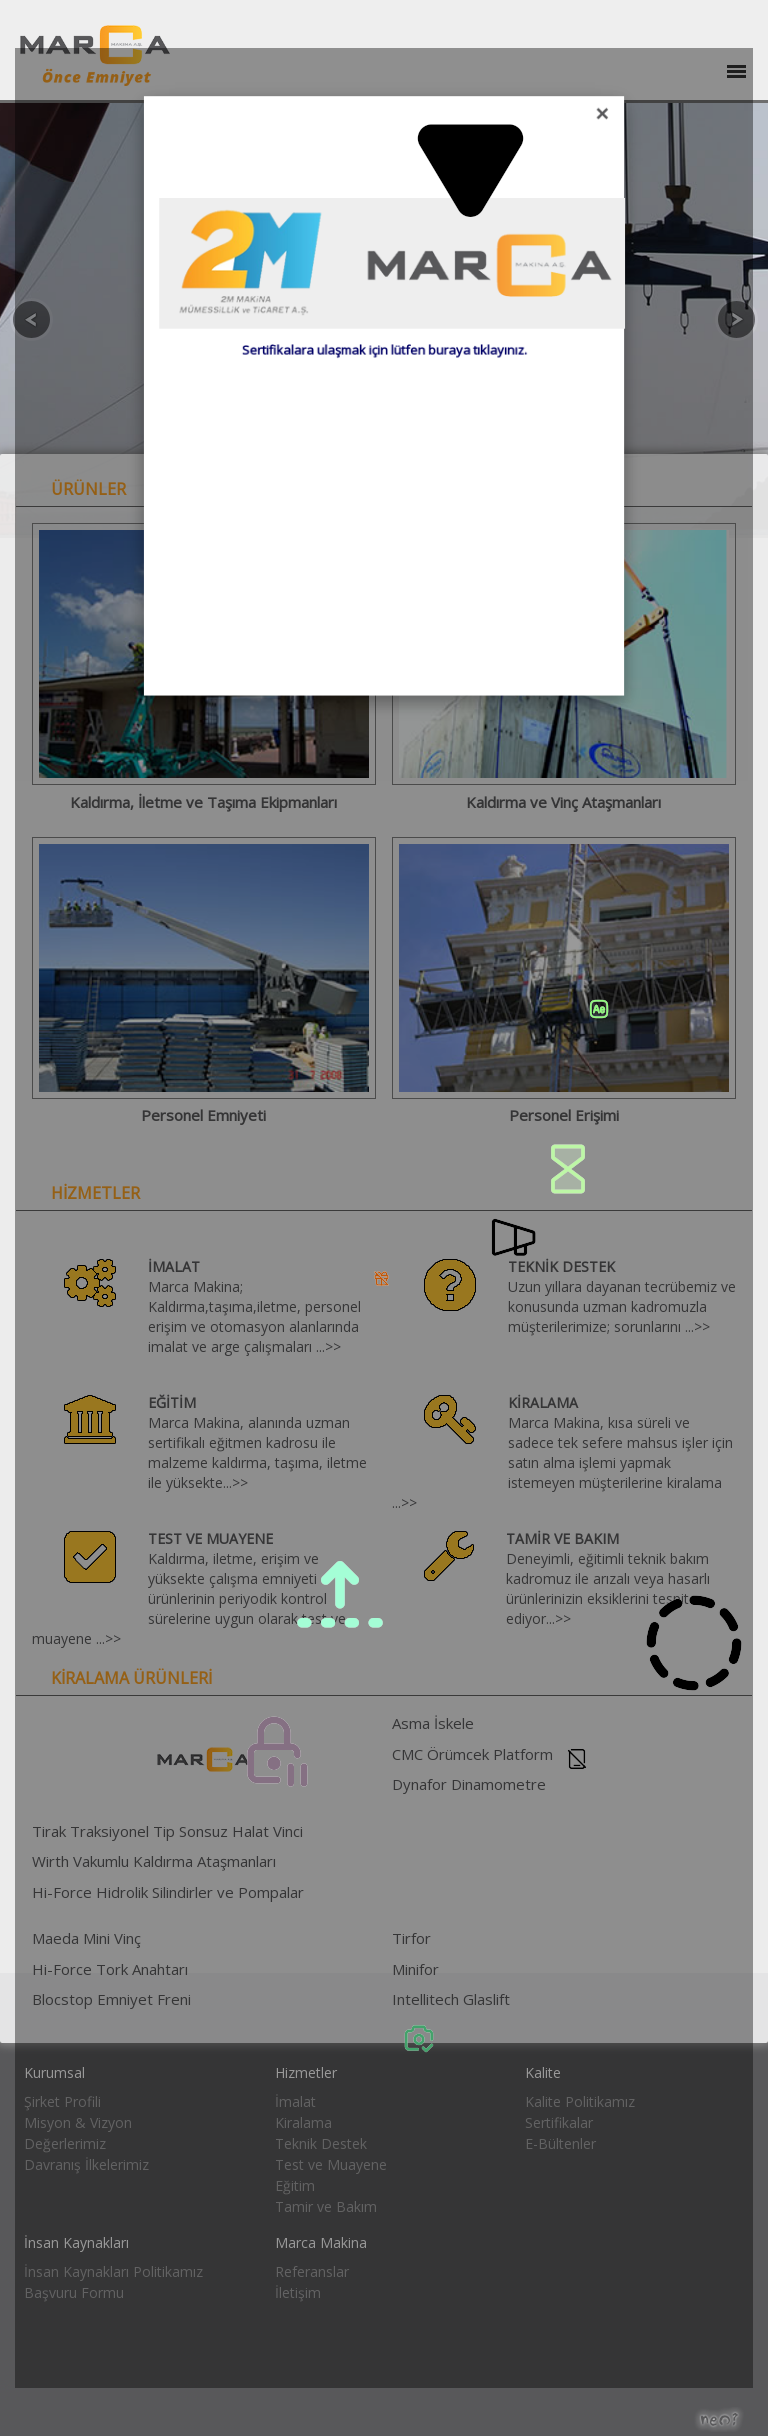 The height and width of the screenshot is (2436, 768). What do you see at coordinates (419, 2038) in the screenshot?
I see `photo successfully uploaded or verified` at bounding box center [419, 2038].